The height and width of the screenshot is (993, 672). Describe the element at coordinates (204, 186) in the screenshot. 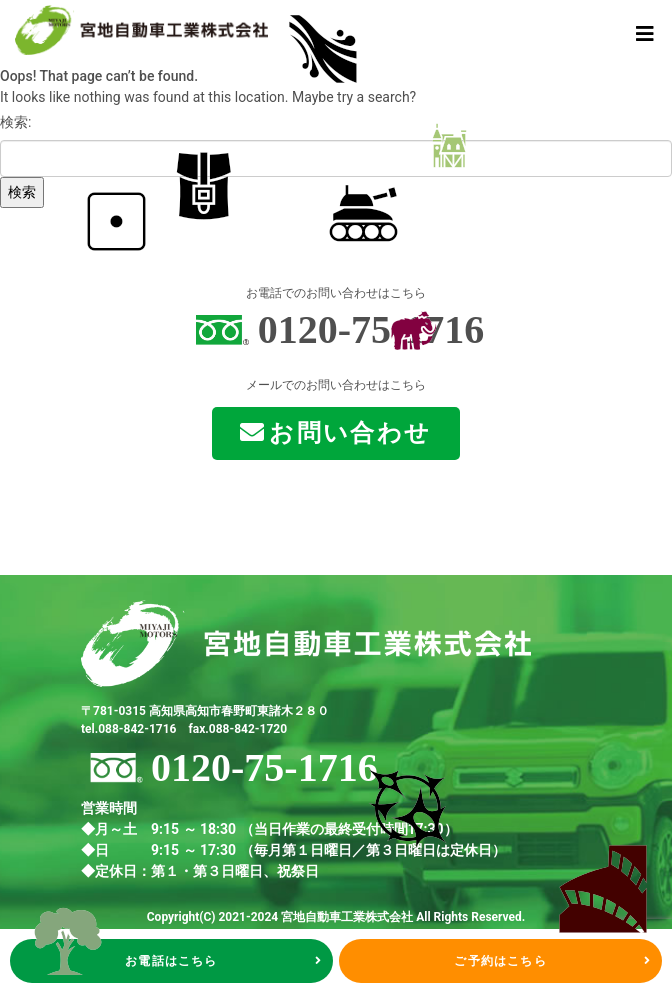

I see `open inventory or backpack` at that location.